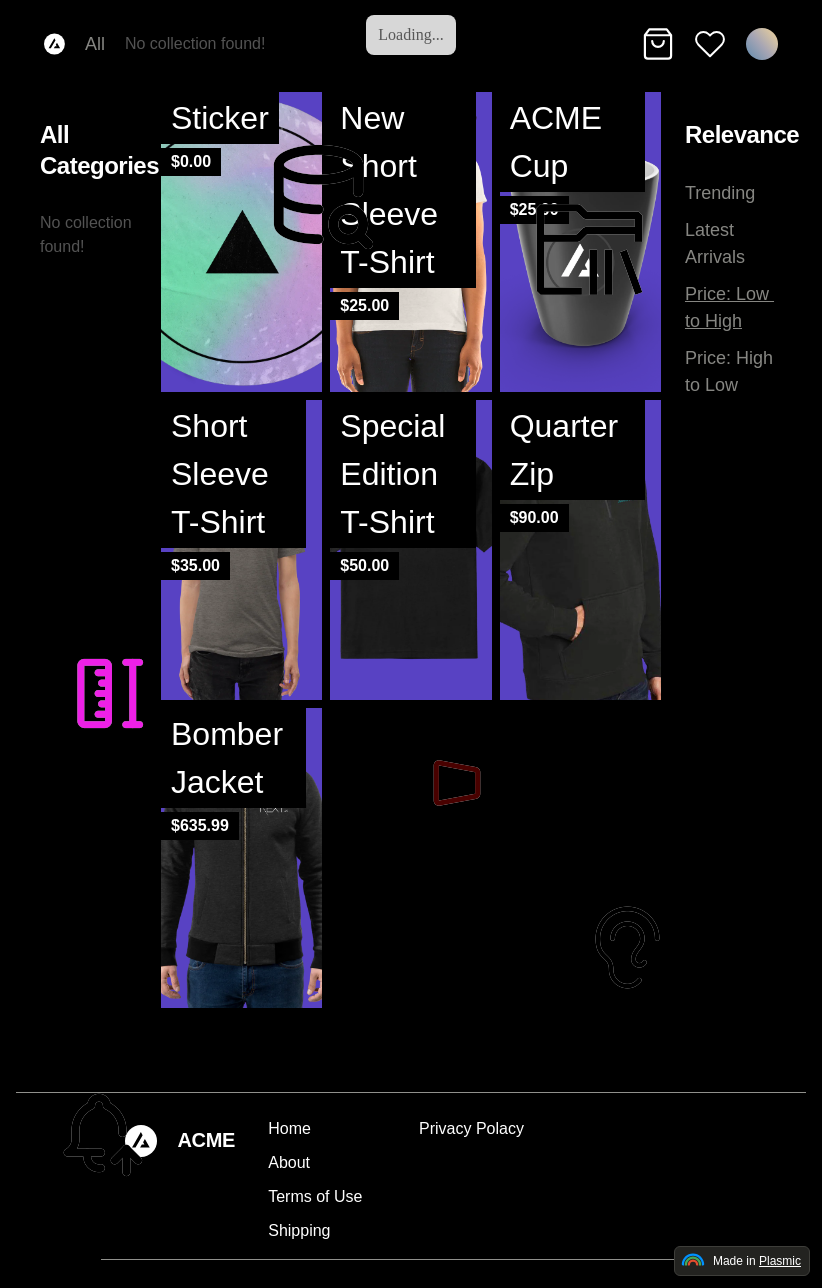 The image size is (822, 1288). I want to click on skew or shear object horizontally, so click(457, 783).